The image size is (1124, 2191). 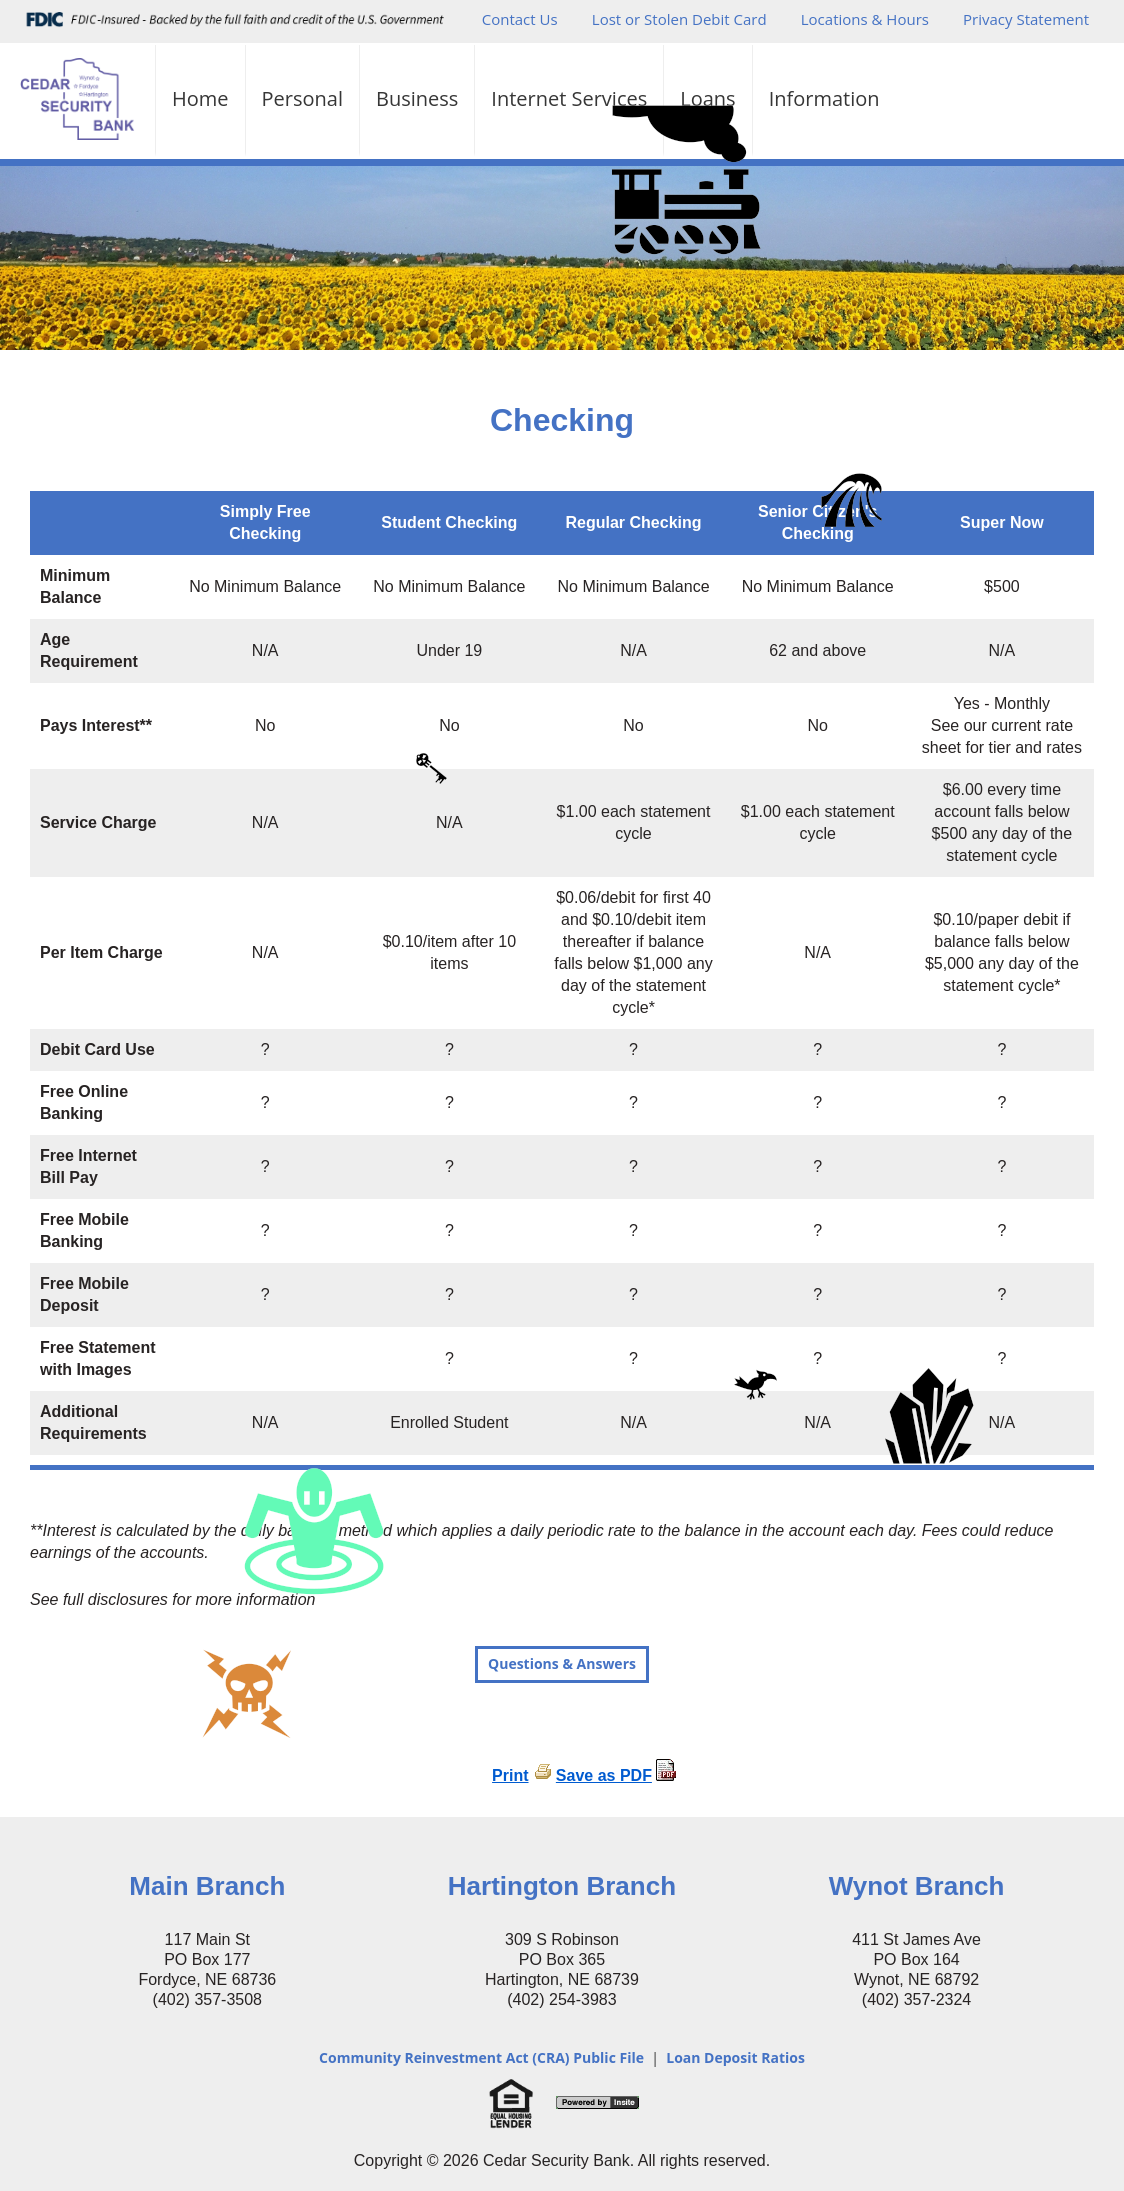 What do you see at coordinates (246, 1693) in the screenshot?
I see `indicates a powerful attack or special ability` at bounding box center [246, 1693].